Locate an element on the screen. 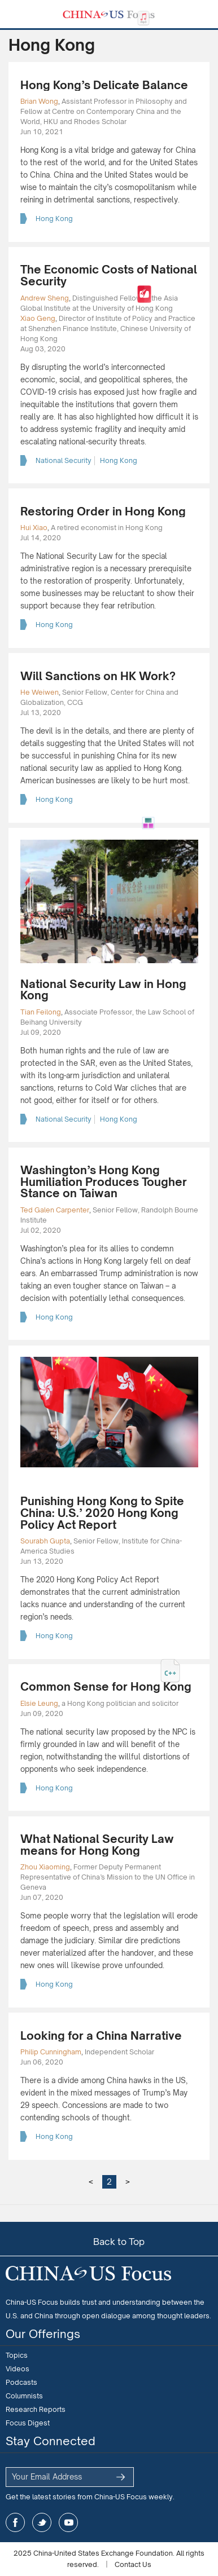 The height and width of the screenshot is (2576, 218). select all items in the current view is located at coordinates (148, 823).